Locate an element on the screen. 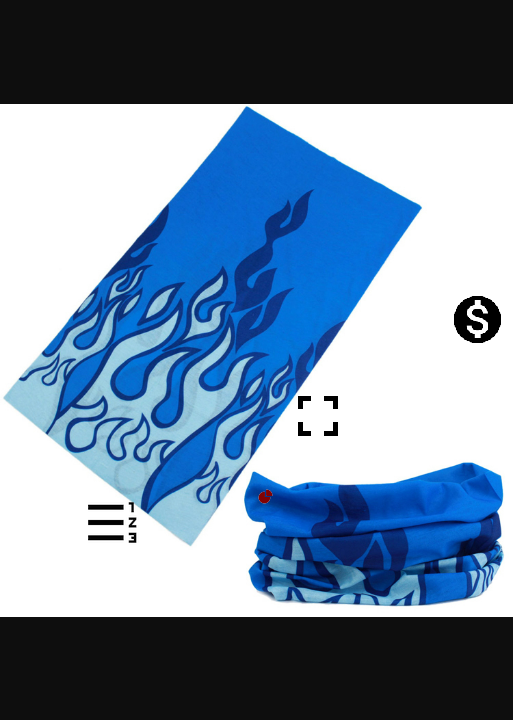 This screenshot has height=720, width=513. view analytics or statistics breakdown is located at coordinates (265, 496).